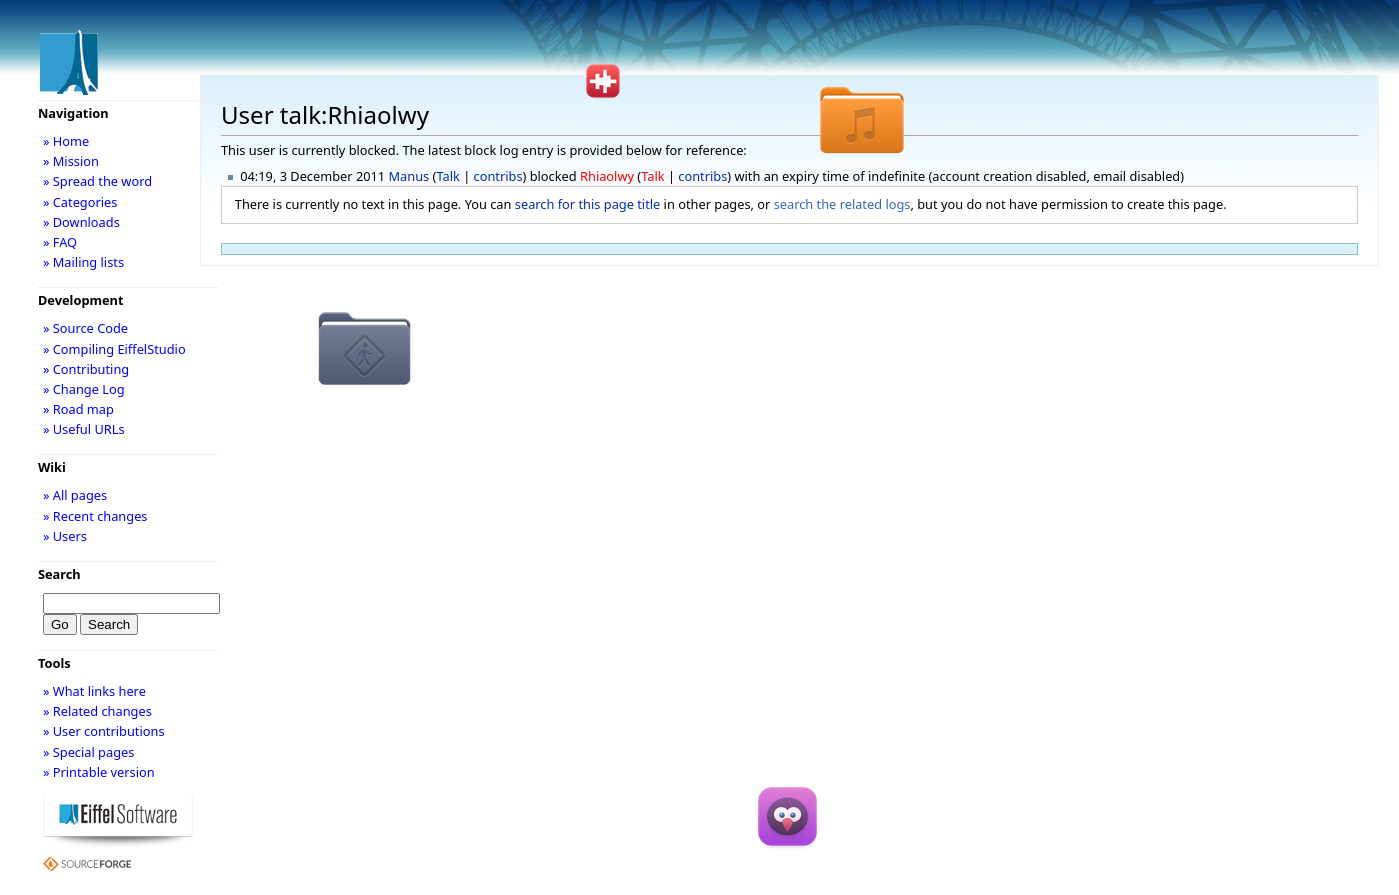 The image size is (1399, 895). Describe the element at coordinates (787, 816) in the screenshot. I see `open cawbird twitter client` at that location.